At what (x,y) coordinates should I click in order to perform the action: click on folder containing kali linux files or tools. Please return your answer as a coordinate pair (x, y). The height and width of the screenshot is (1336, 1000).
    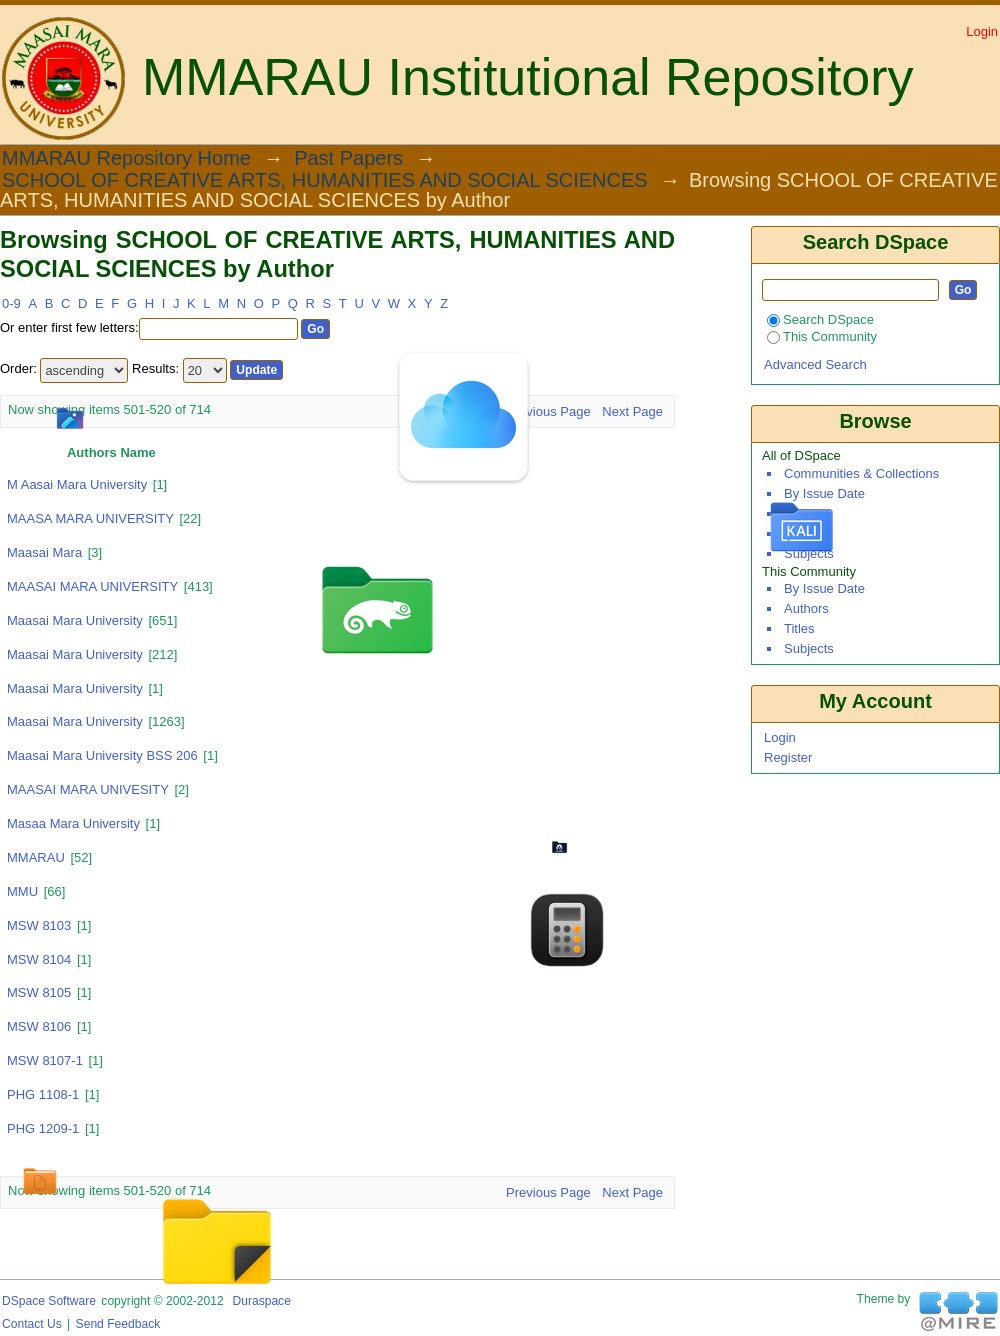
    Looking at the image, I should click on (801, 528).